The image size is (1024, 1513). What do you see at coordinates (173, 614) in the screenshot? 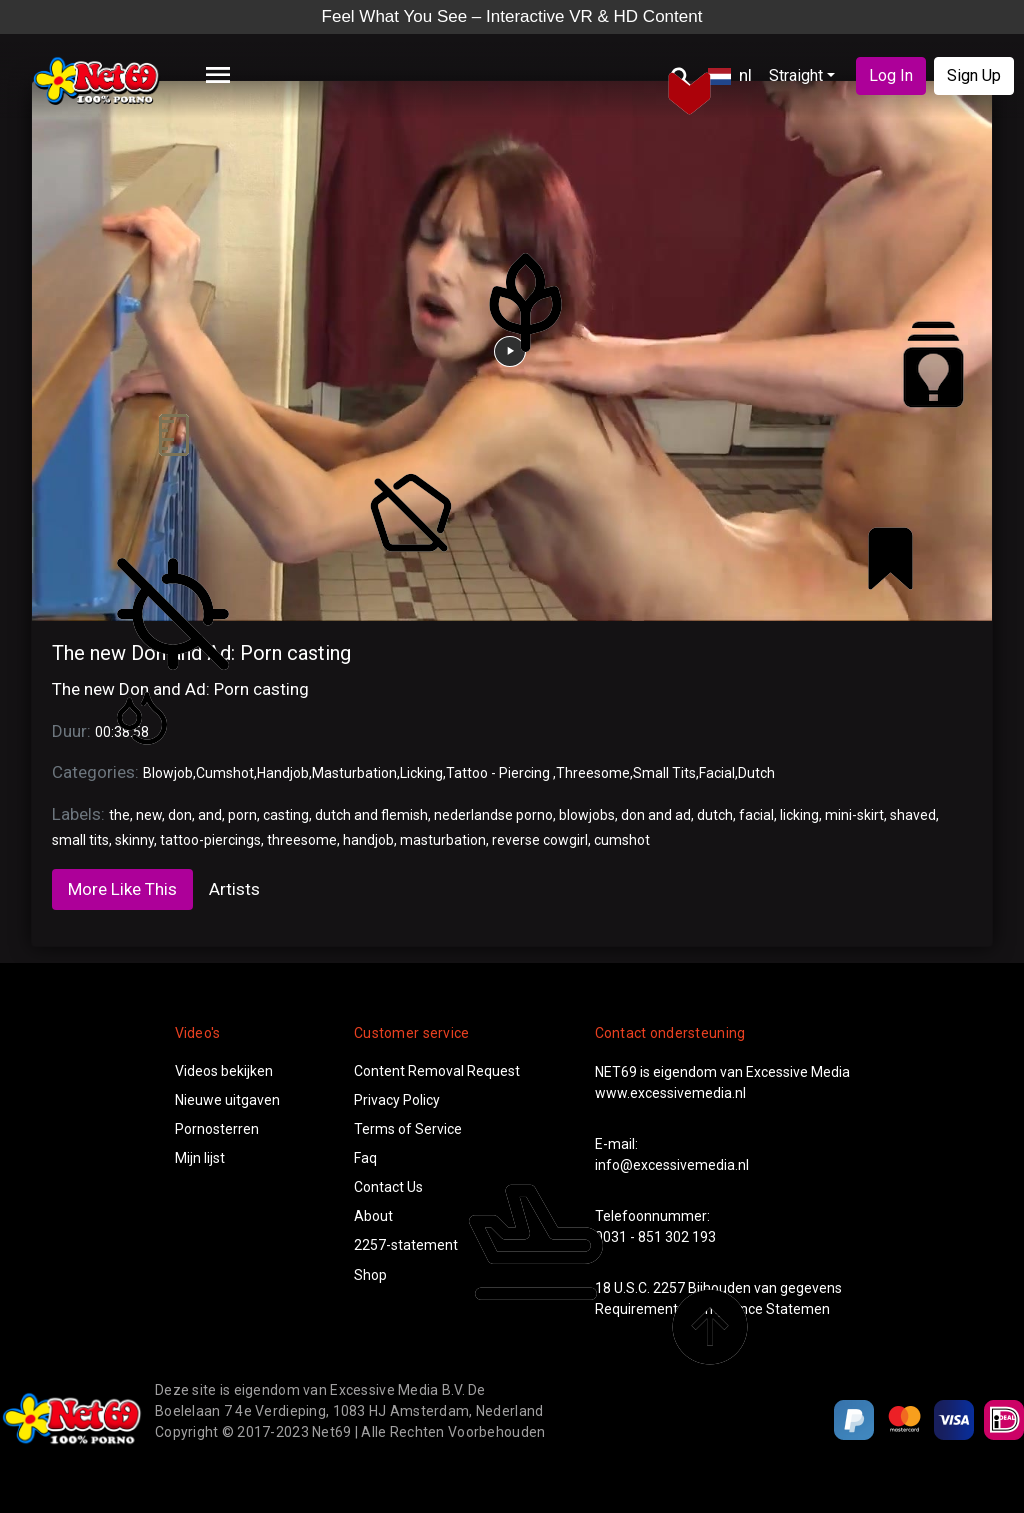
I see `location tracking is disabled` at bounding box center [173, 614].